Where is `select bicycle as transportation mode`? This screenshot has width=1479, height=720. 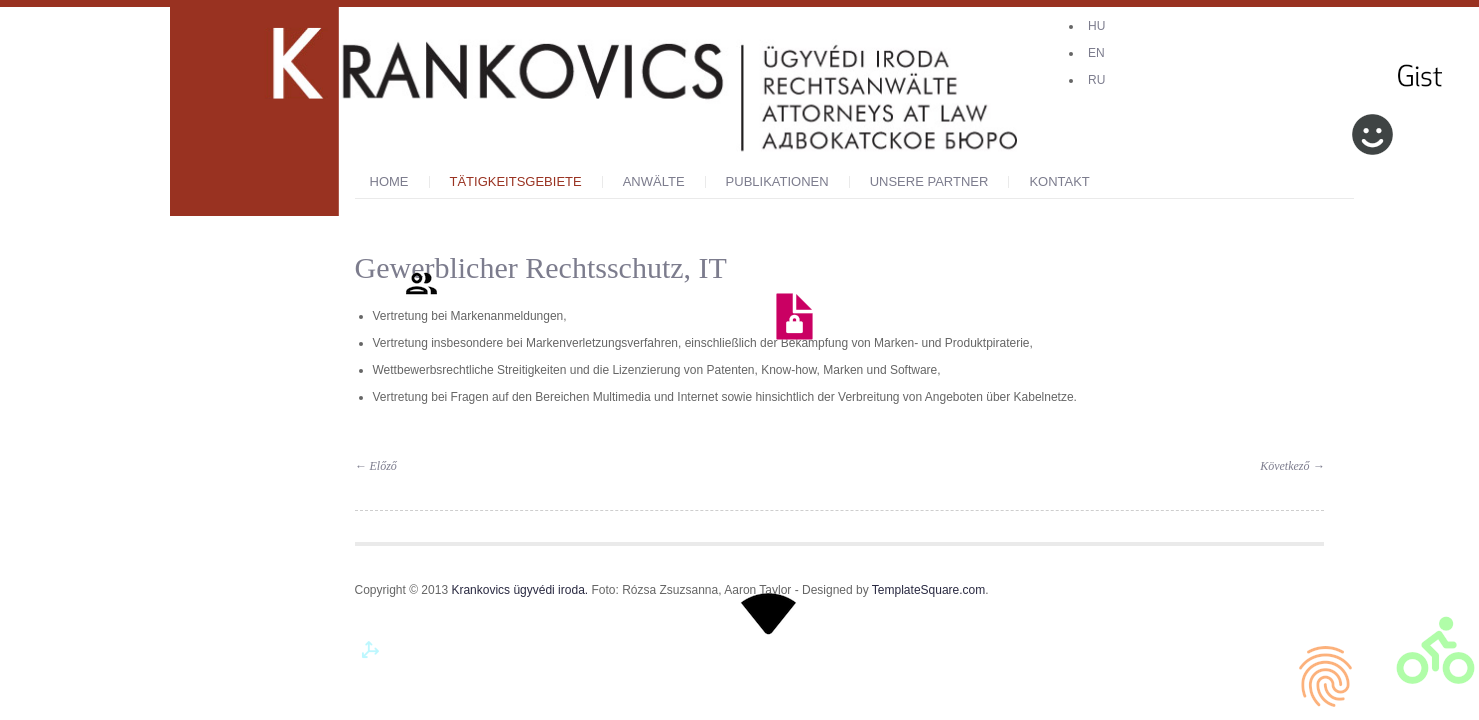
select bicycle as transportation mode is located at coordinates (1435, 648).